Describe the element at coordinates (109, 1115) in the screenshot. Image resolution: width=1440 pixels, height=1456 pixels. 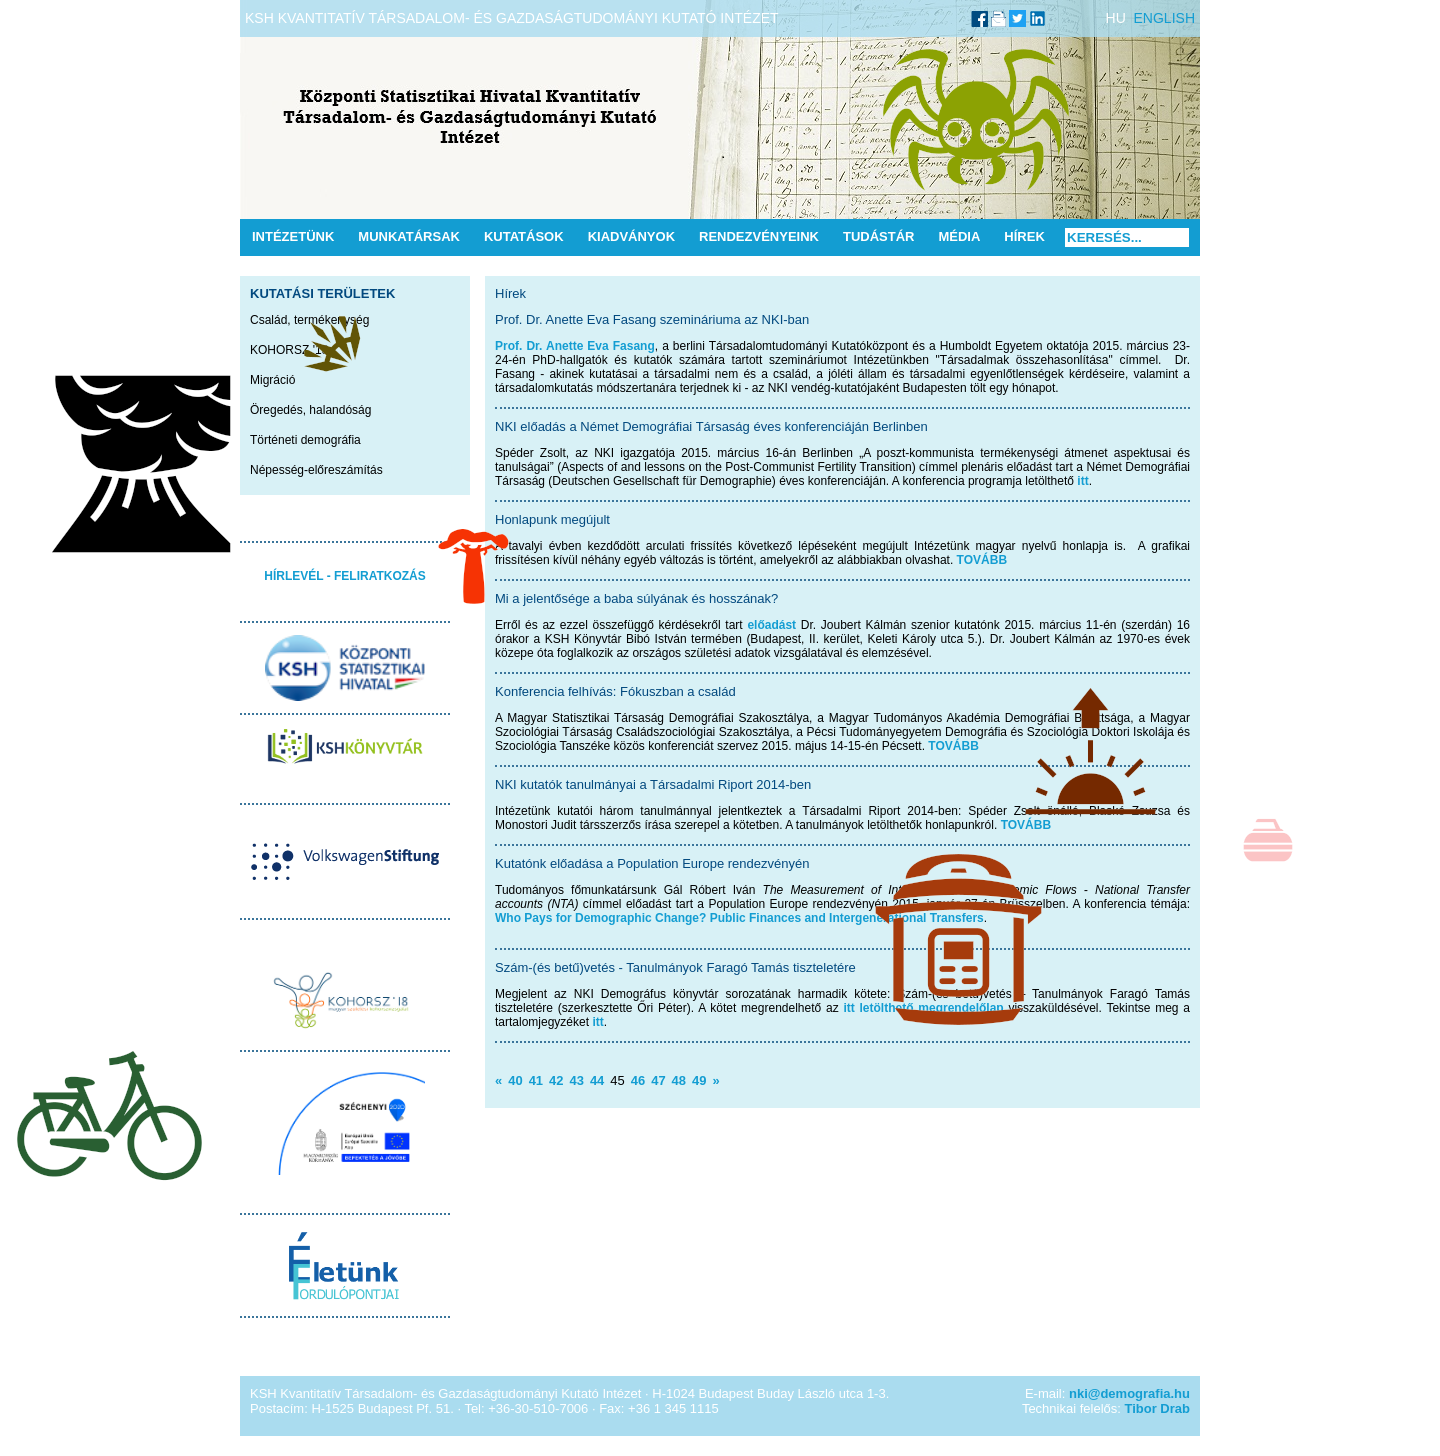
I see `select bicycle as transportation mode` at that location.